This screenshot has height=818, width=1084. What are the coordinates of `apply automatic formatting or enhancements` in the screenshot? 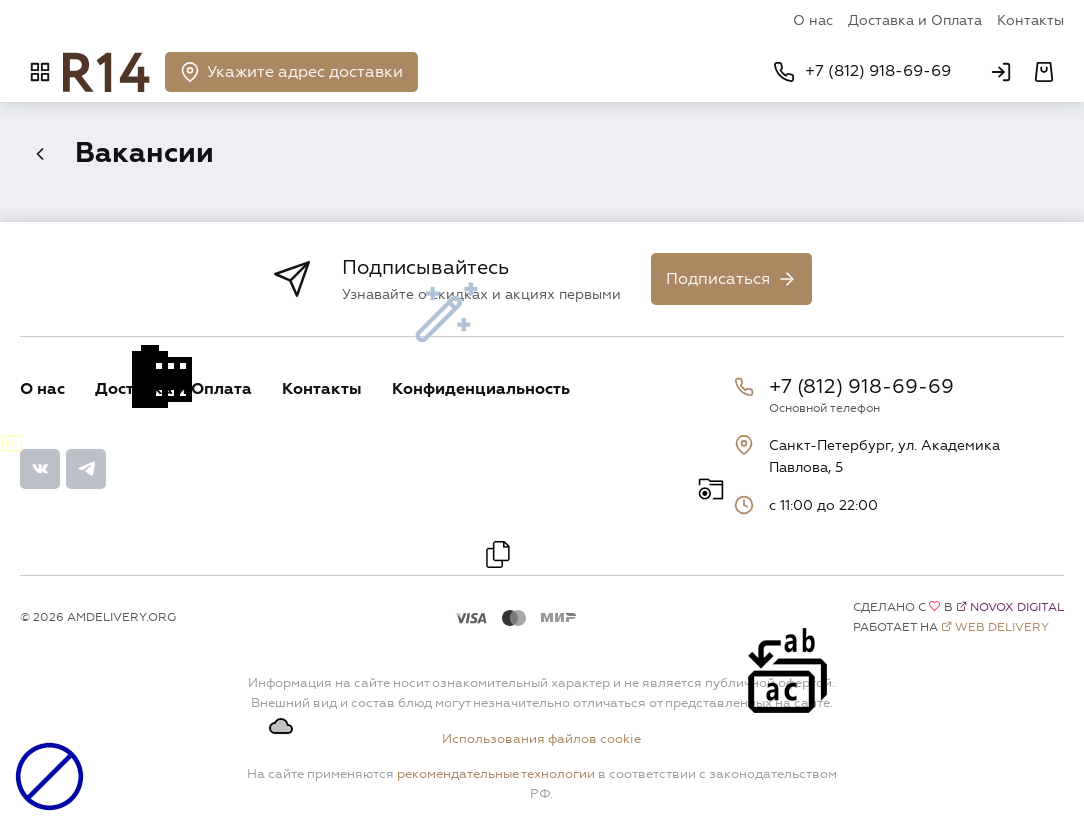 It's located at (446, 313).